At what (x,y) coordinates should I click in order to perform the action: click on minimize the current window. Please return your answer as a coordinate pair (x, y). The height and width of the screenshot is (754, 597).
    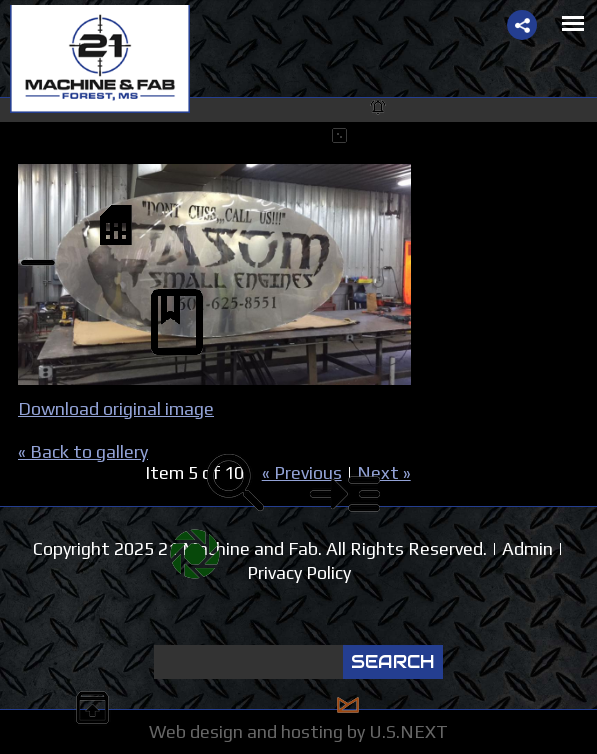
    Looking at the image, I should click on (38, 240).